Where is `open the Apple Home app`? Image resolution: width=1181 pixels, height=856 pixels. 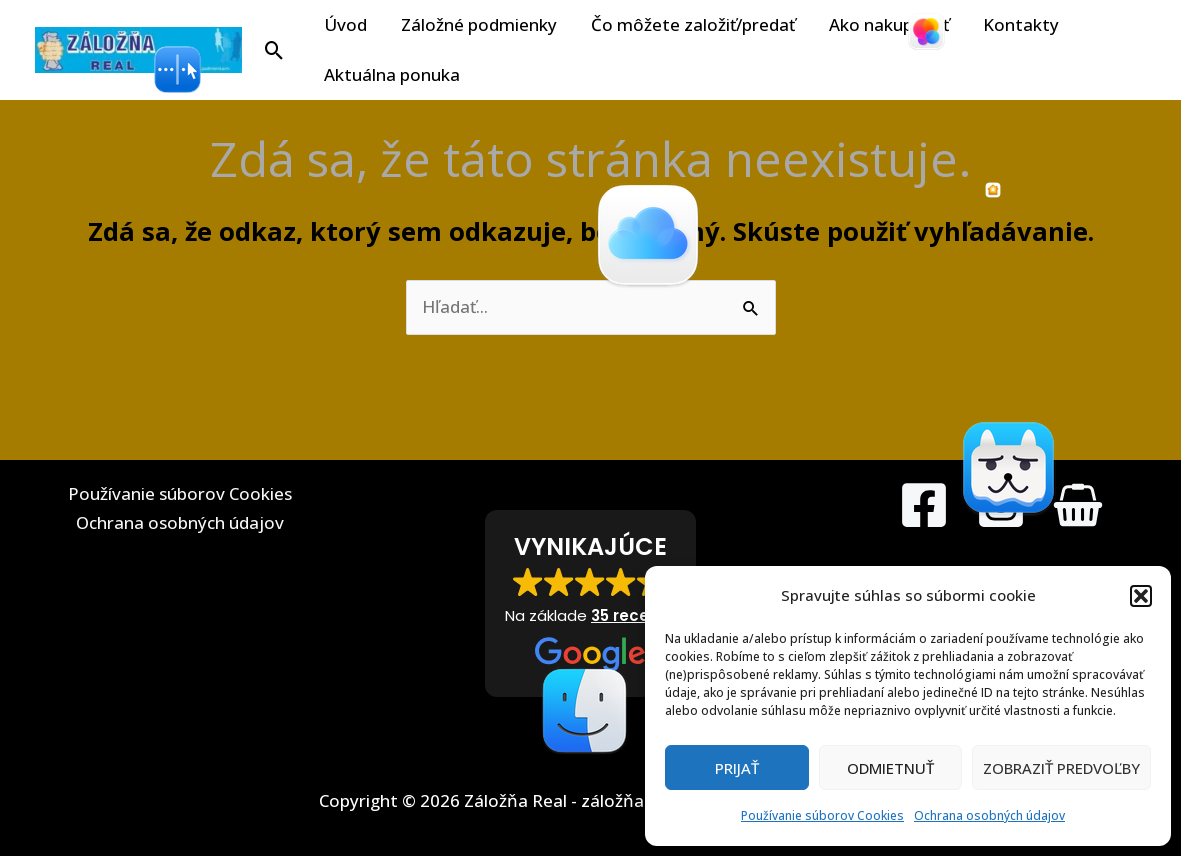
open the Apple Home app is located at coordinates (993, 190).